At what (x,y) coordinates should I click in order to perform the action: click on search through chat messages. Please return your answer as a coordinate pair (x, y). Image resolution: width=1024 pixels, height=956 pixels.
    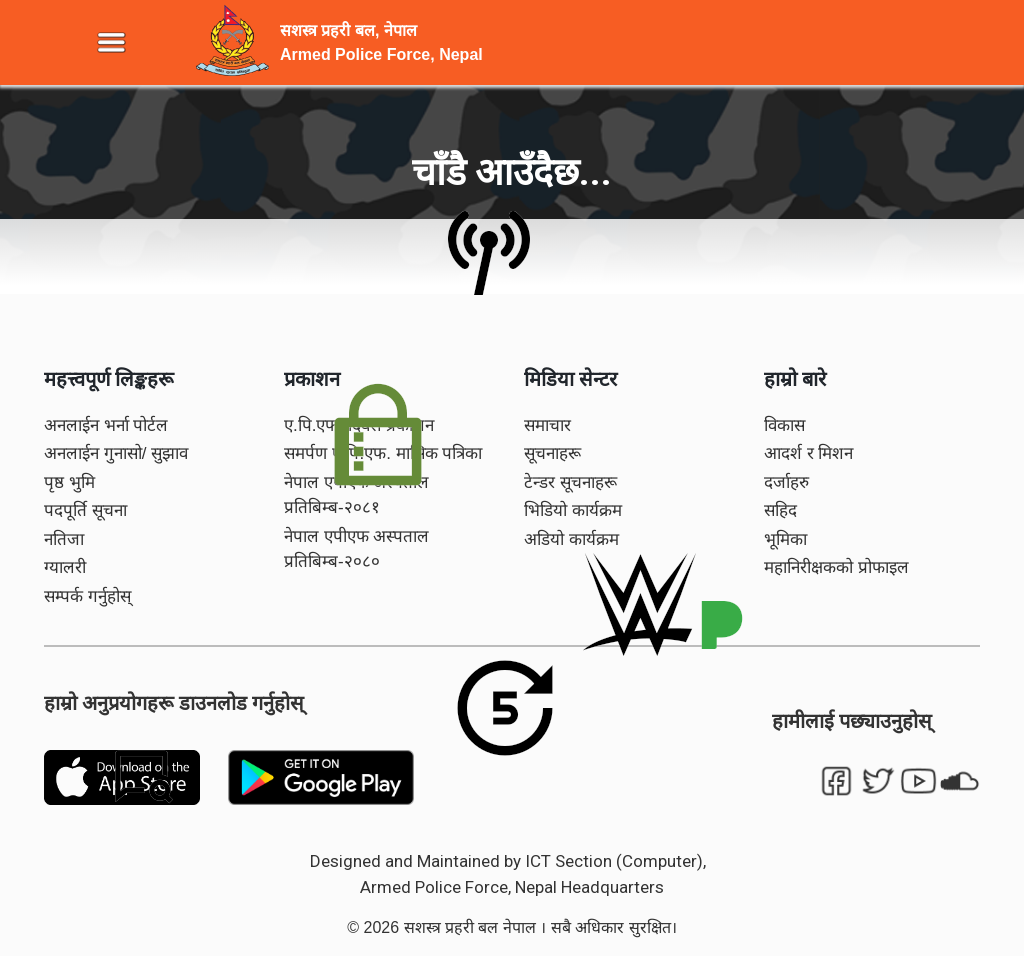
    Looking at the image, I should click on (141, 774).